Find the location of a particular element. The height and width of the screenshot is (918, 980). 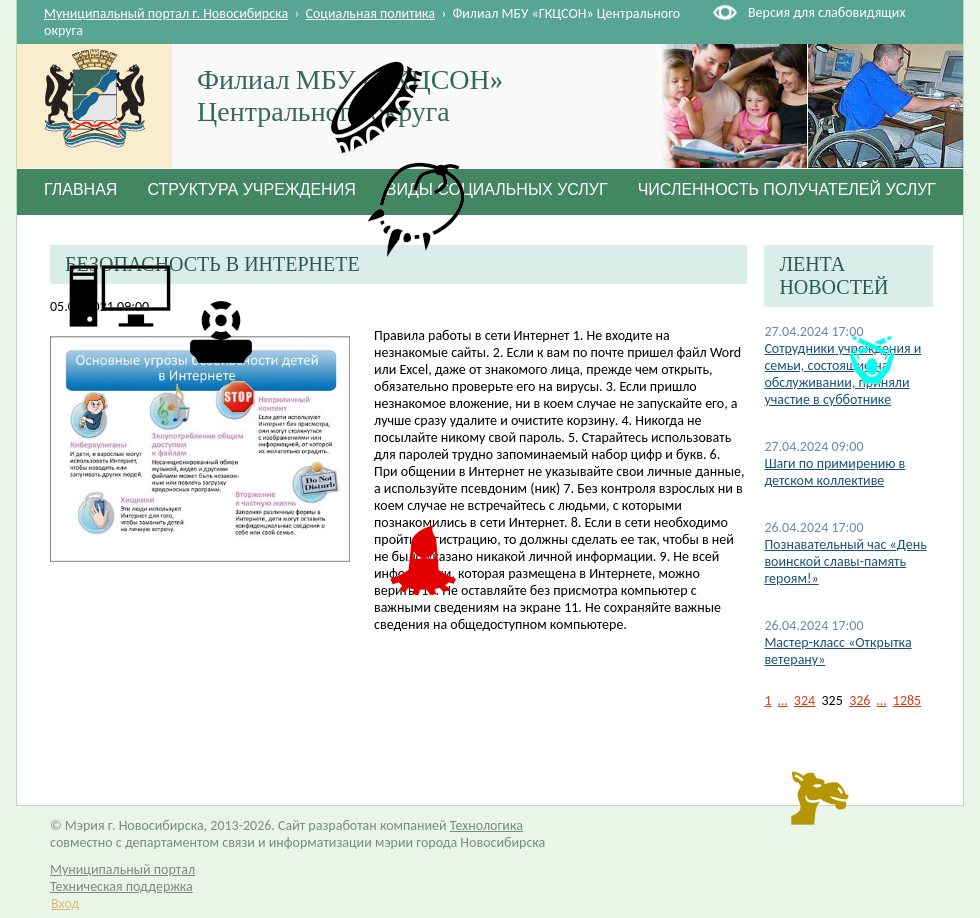

equip a tribal or primitive accessory is located at coordinates (416, 210).